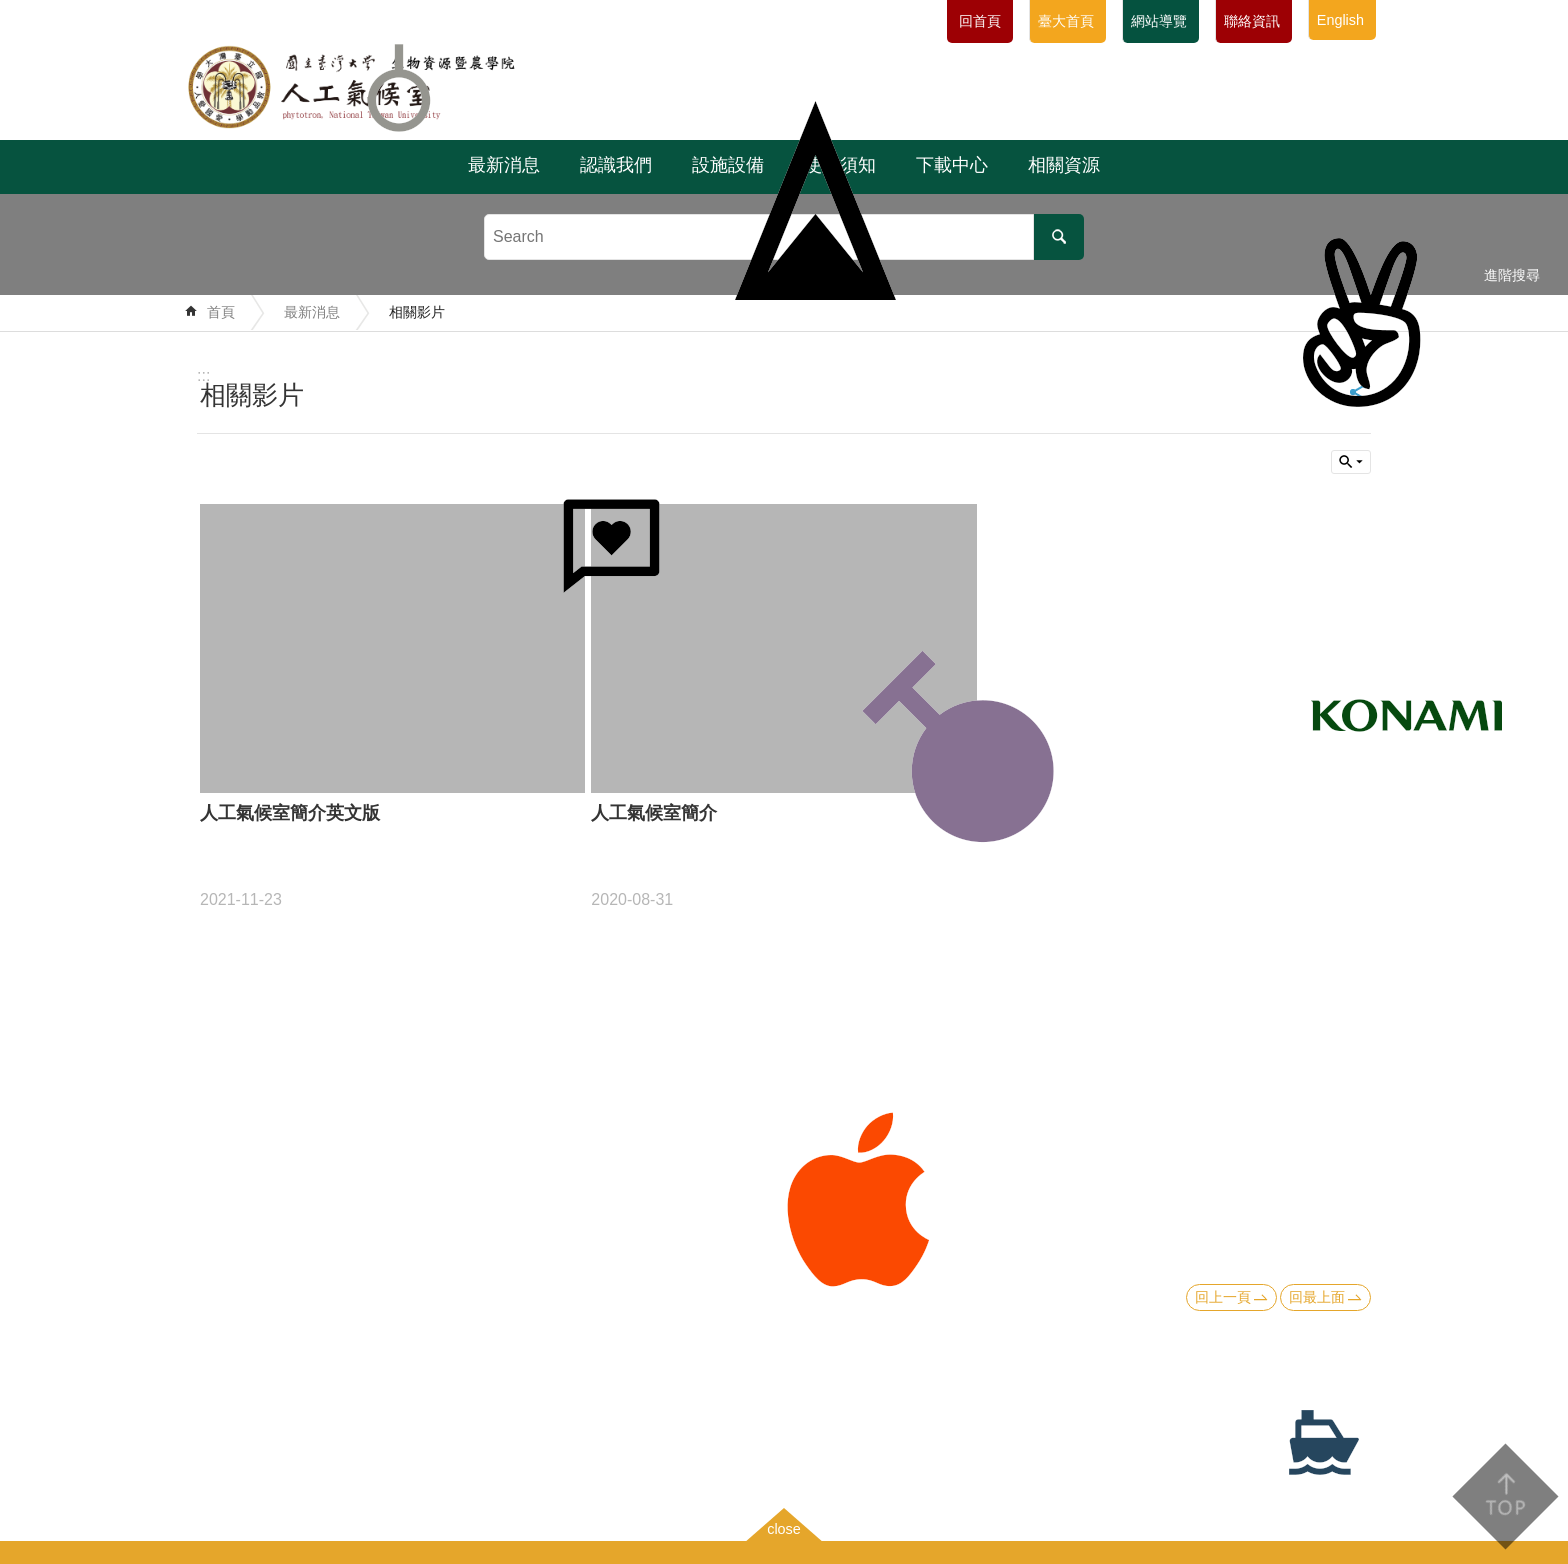 This screenshot has width=1568, height=1564. What do you see at coordinates (1323, 1444) in the screenshot?
I see `view nearby ports or maritime locations` at bounding box center [1323, 1444].